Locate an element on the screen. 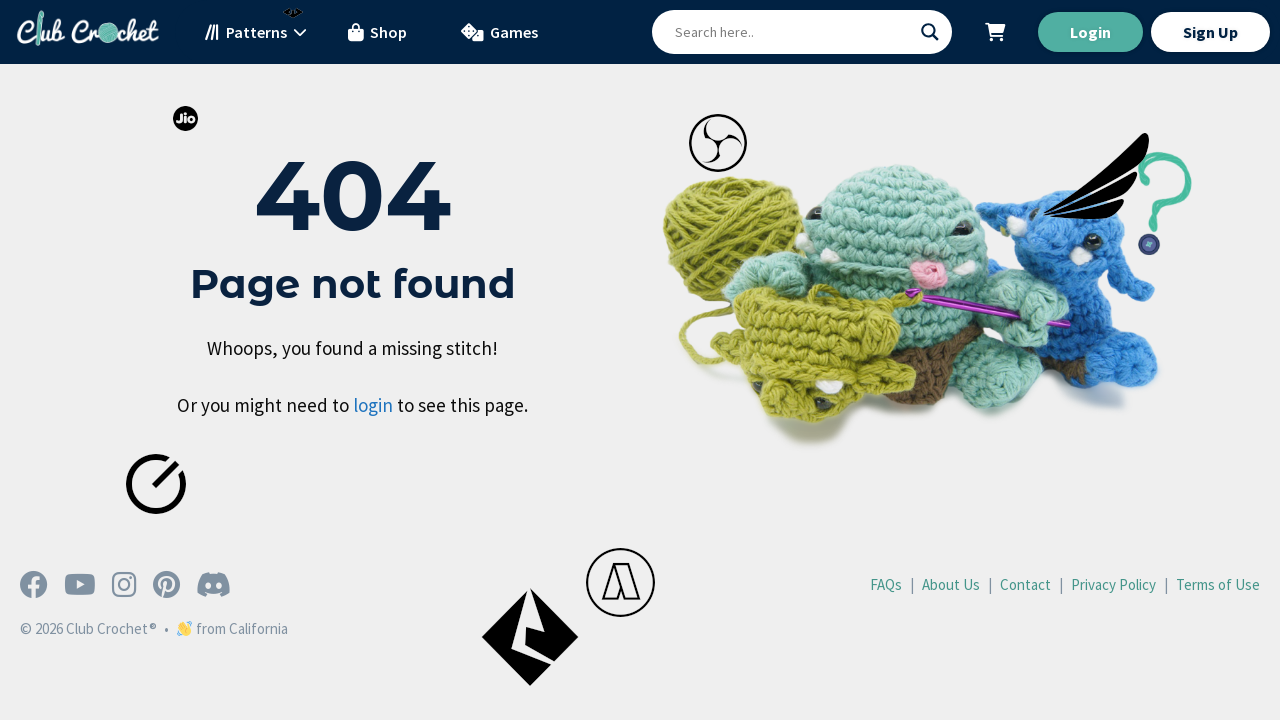  open OBS Studio for streaming or recording is located at coordinates (718, 143).